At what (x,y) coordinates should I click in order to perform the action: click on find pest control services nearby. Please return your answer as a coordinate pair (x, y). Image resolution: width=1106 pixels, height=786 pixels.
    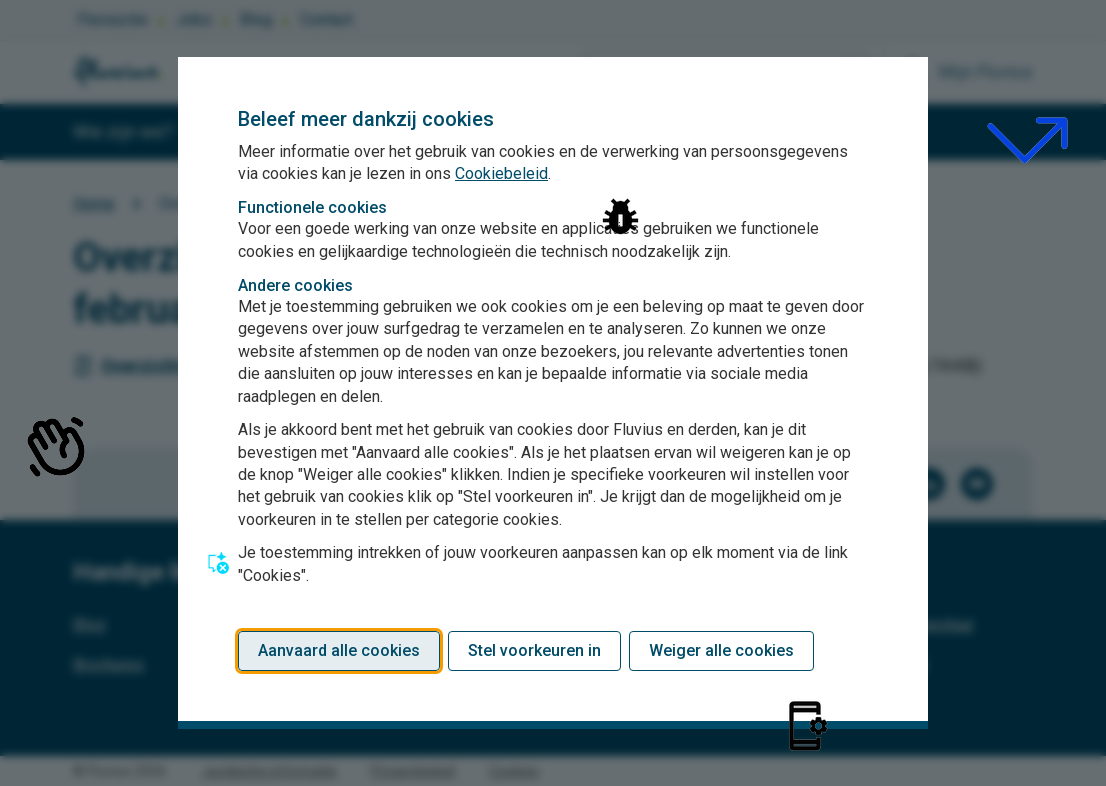
    Looking at the image, I should click on (620, 216).